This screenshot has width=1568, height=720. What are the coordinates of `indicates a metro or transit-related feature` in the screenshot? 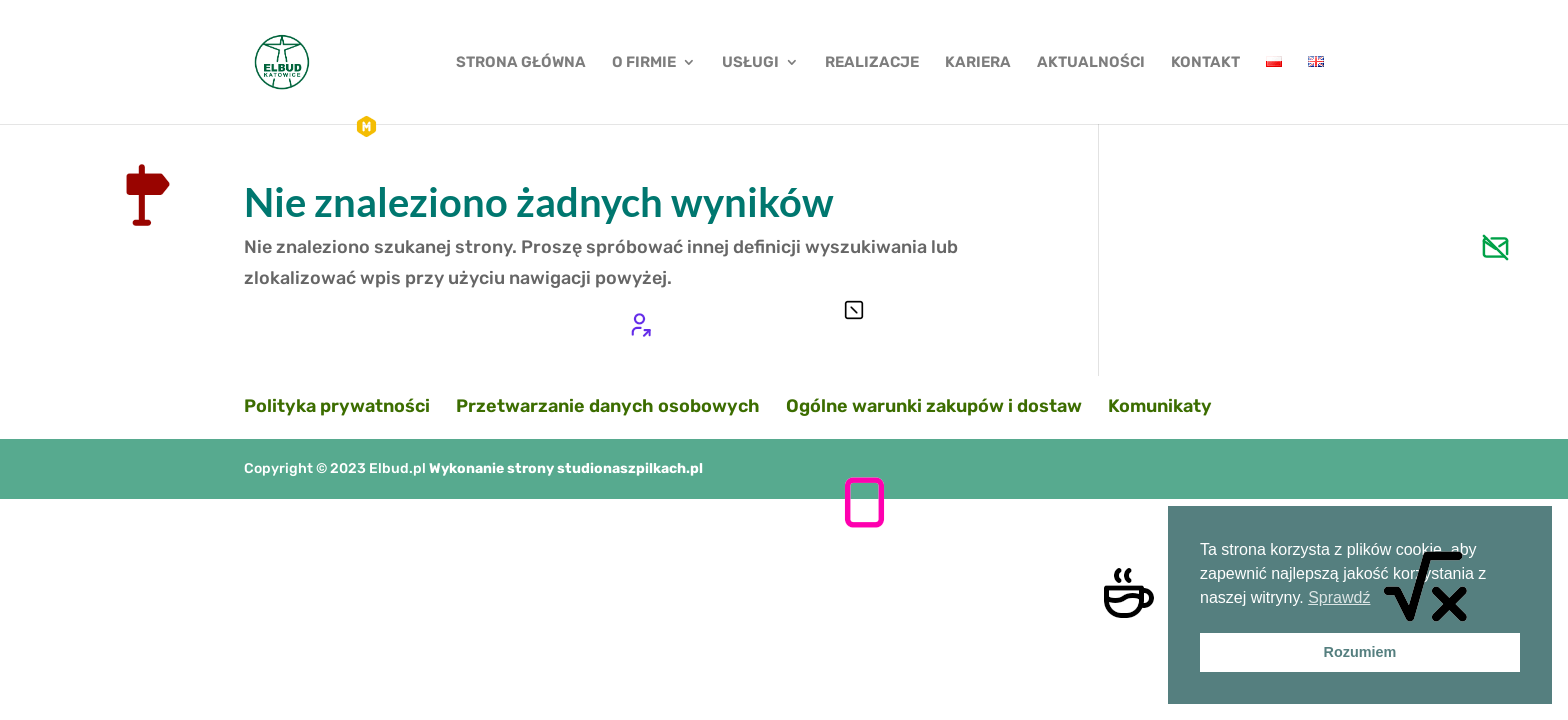 It's located at (366, 126).